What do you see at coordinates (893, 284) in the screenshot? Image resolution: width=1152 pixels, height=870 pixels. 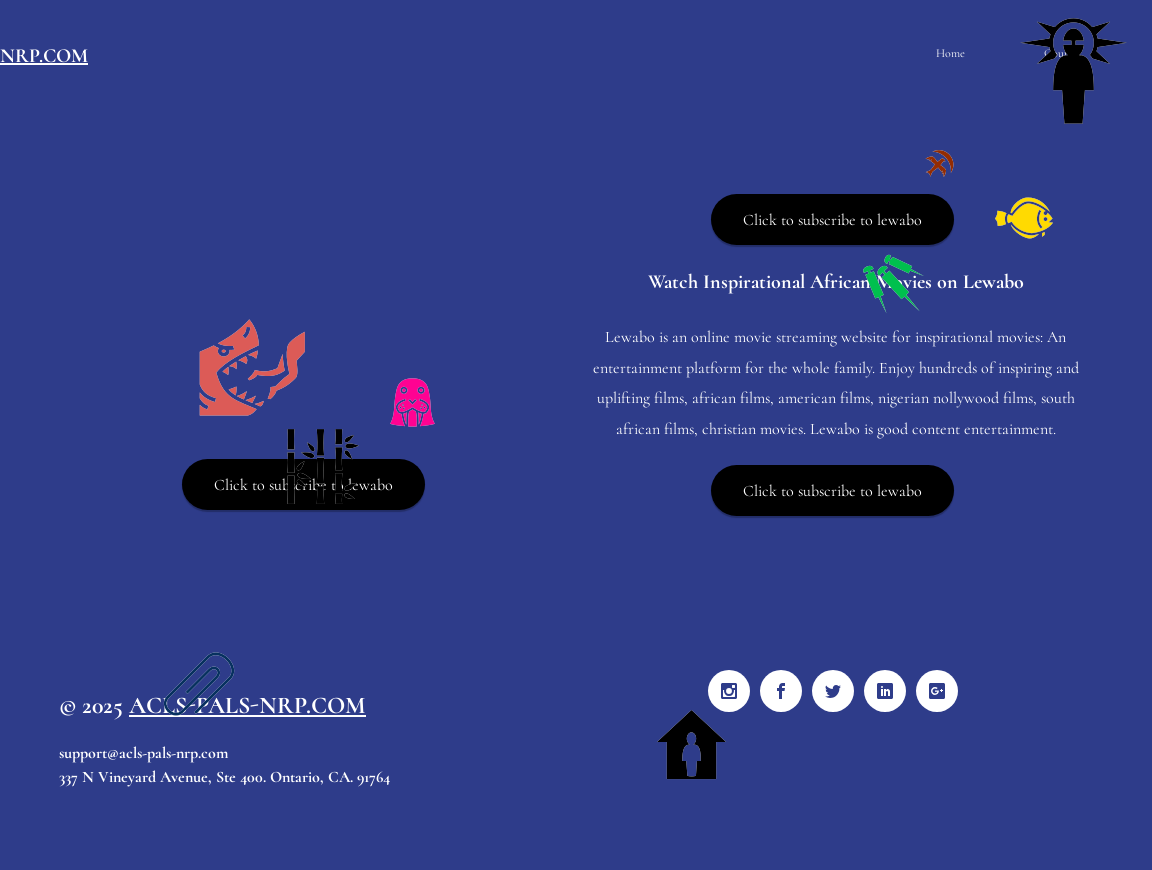 I see `indicates acupuncture or needle-based treatment` at bounding box center [893, 284].